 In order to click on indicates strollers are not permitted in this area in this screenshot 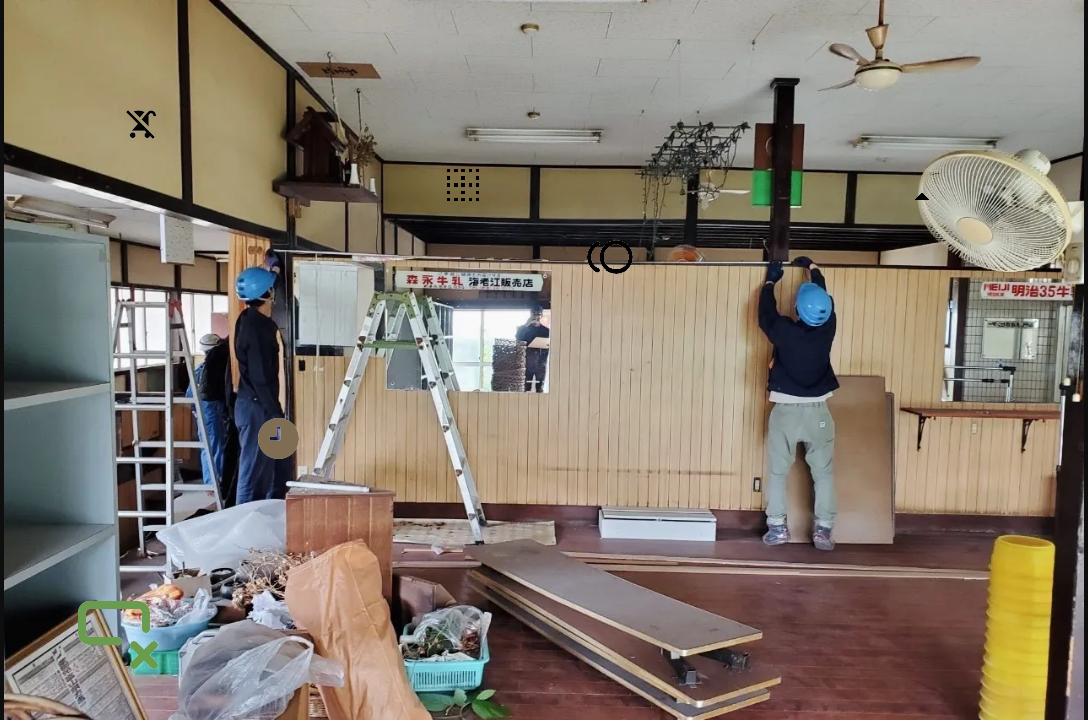, I will do `click(141, 123)`.